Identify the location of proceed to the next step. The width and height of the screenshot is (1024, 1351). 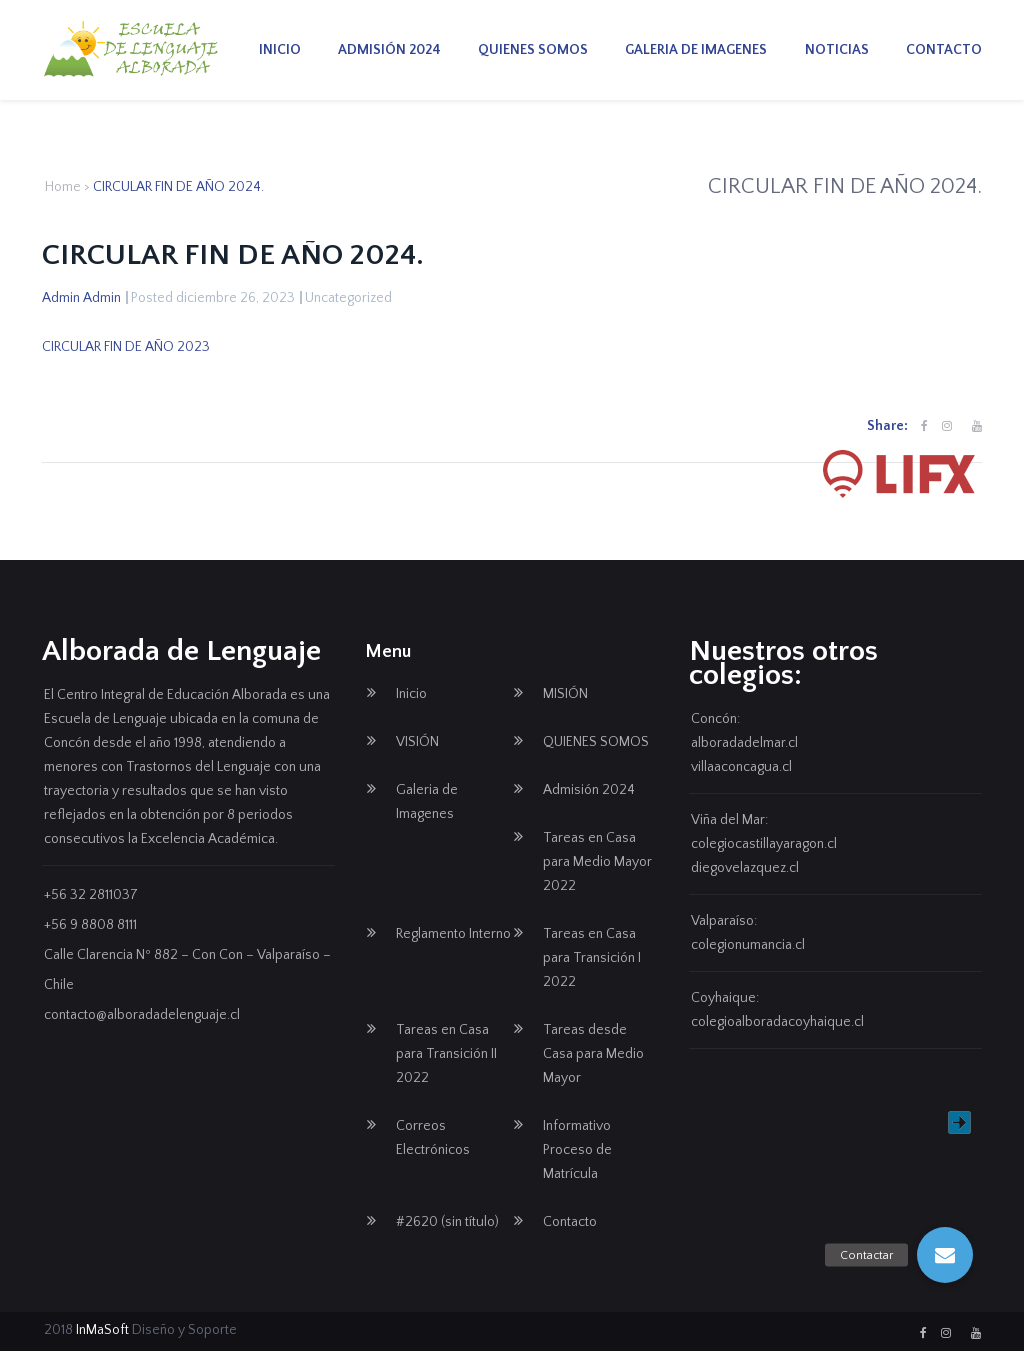
(959, 1122).